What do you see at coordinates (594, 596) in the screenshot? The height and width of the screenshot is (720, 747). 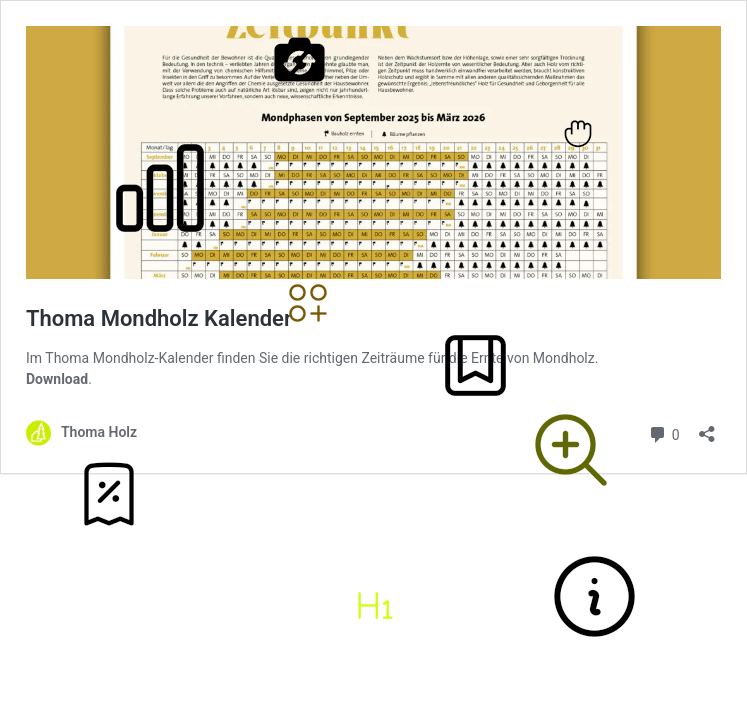 I see `view more information or details` at bounding box center [594, 596].